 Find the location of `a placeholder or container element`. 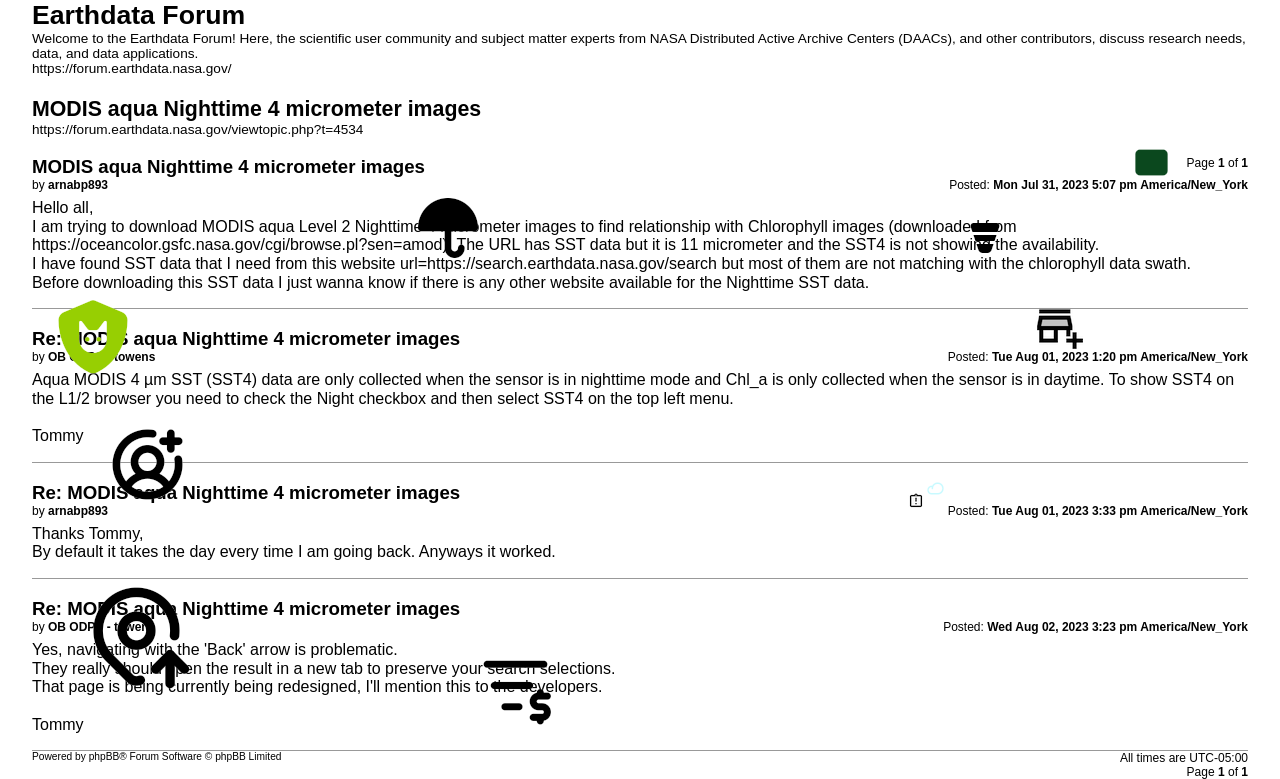

a placeholder or container element is located at coordinates (1151, 162).